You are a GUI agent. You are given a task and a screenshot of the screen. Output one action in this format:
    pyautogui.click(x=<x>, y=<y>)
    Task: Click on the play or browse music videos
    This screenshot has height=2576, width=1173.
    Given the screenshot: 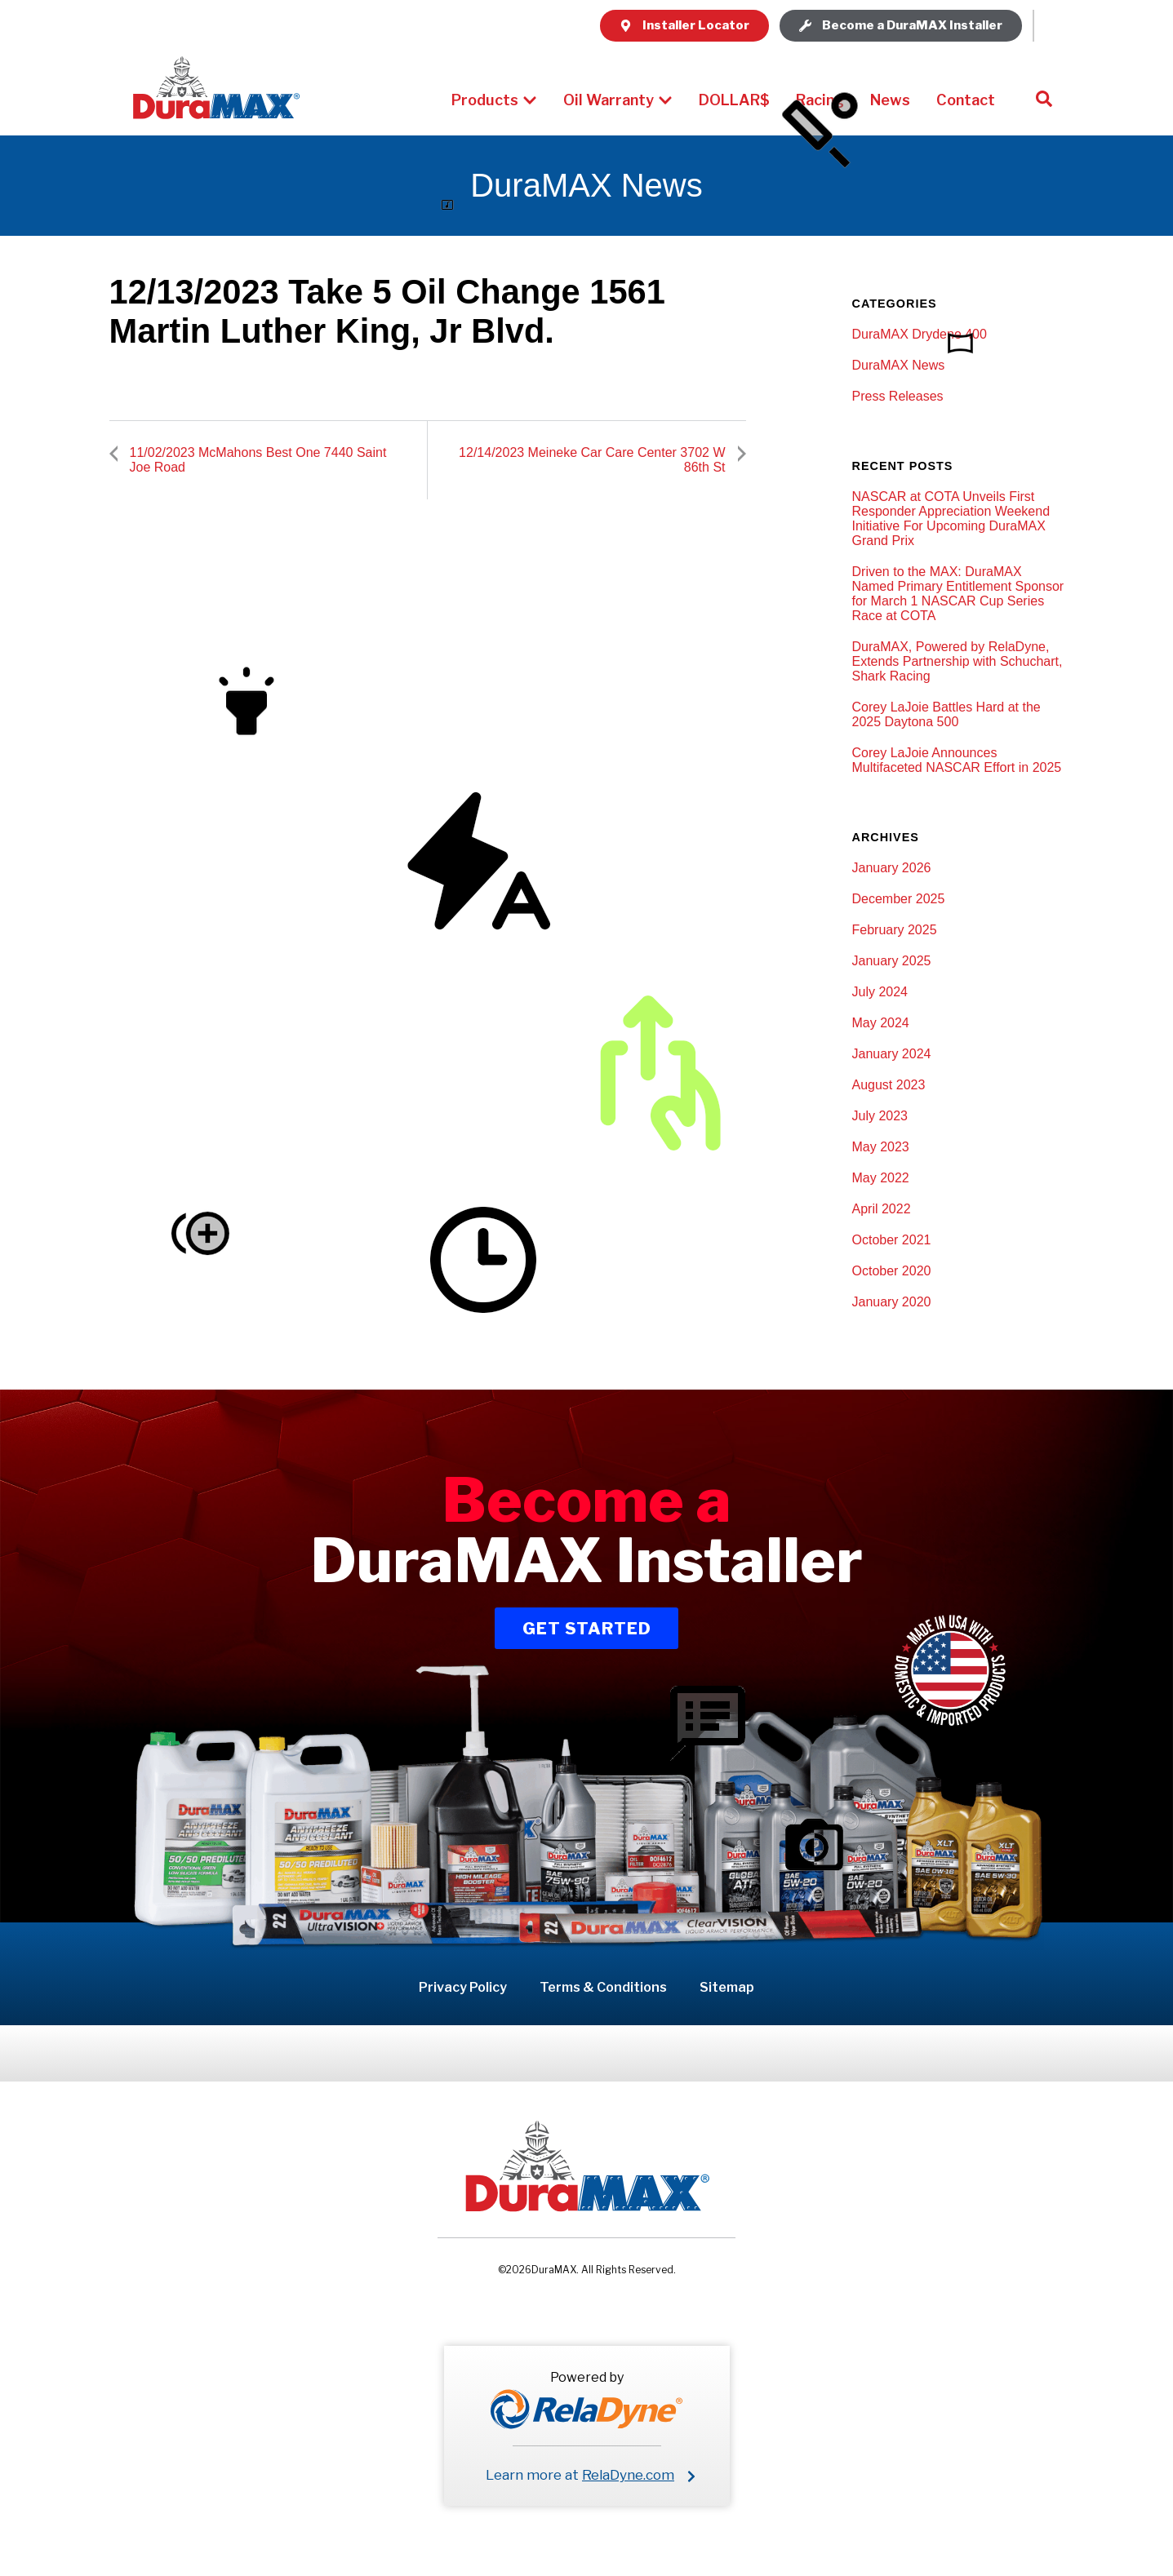 What is the action you would take?
    pyautogui.click(x=447, y=205)
    